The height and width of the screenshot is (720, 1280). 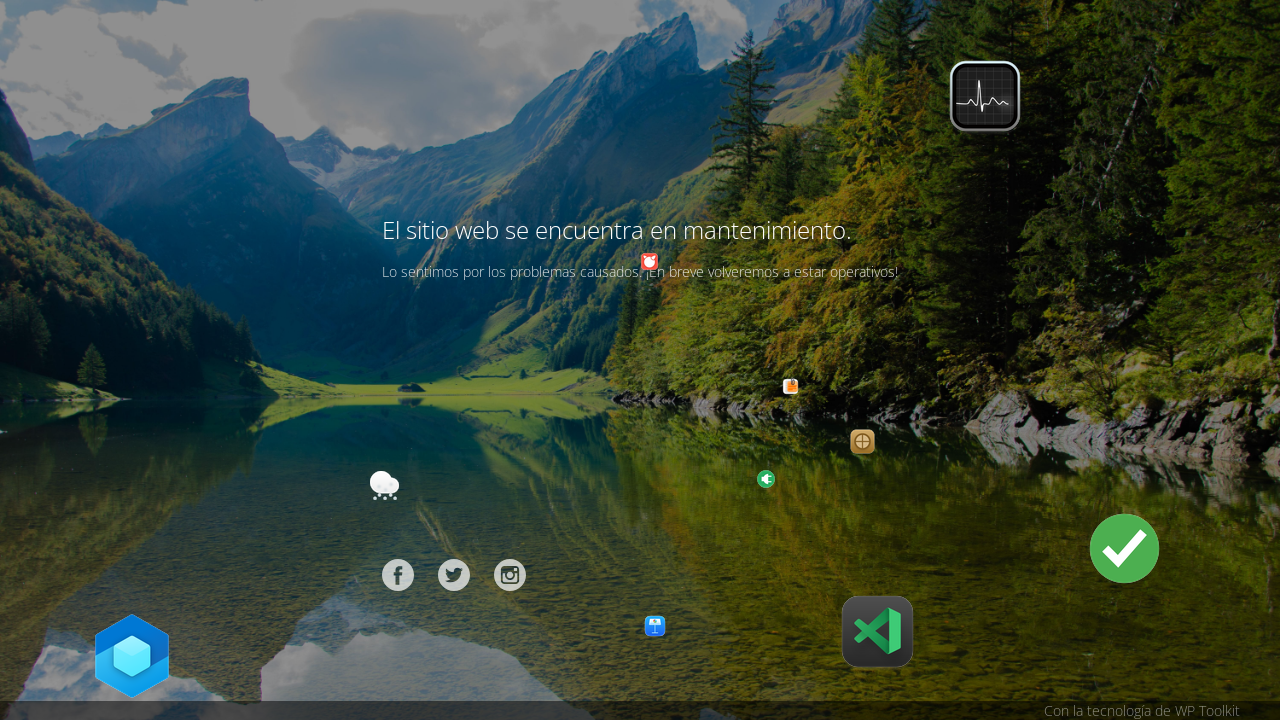 What do you see at coordinates (790, 386) in the screenshot?
I see `open pdf metadata editor app` at bounding box center [790, 386].